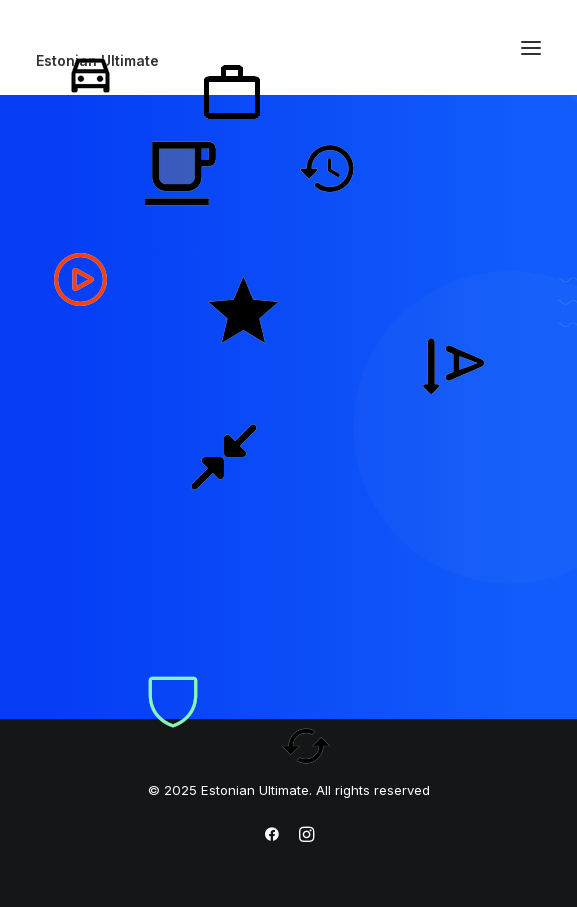 This screenshot has width=577, height=907. What do you see at coordinates (180, 173) in the screenshot?
I see `find nearby coffee shops or cafes` at bounding box center [180, 173].